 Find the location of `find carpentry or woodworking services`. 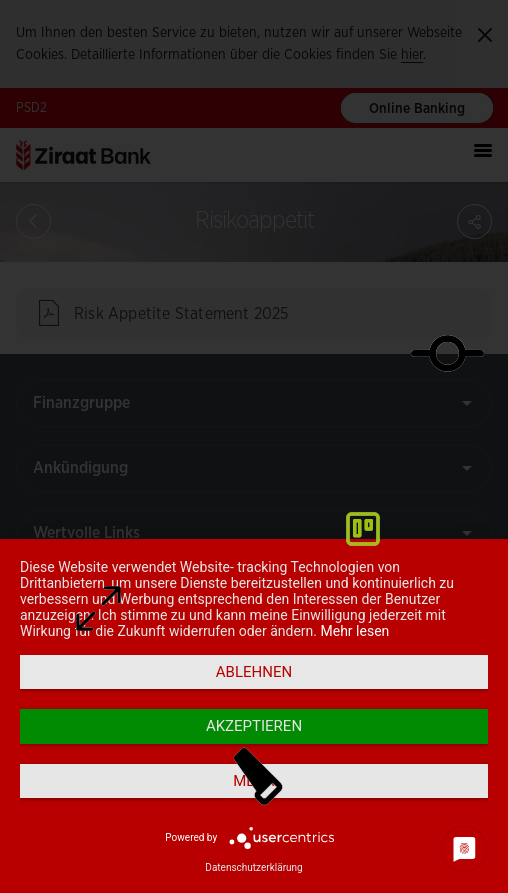

find carpentry or woodworking services is located at coordinates (258, 776).